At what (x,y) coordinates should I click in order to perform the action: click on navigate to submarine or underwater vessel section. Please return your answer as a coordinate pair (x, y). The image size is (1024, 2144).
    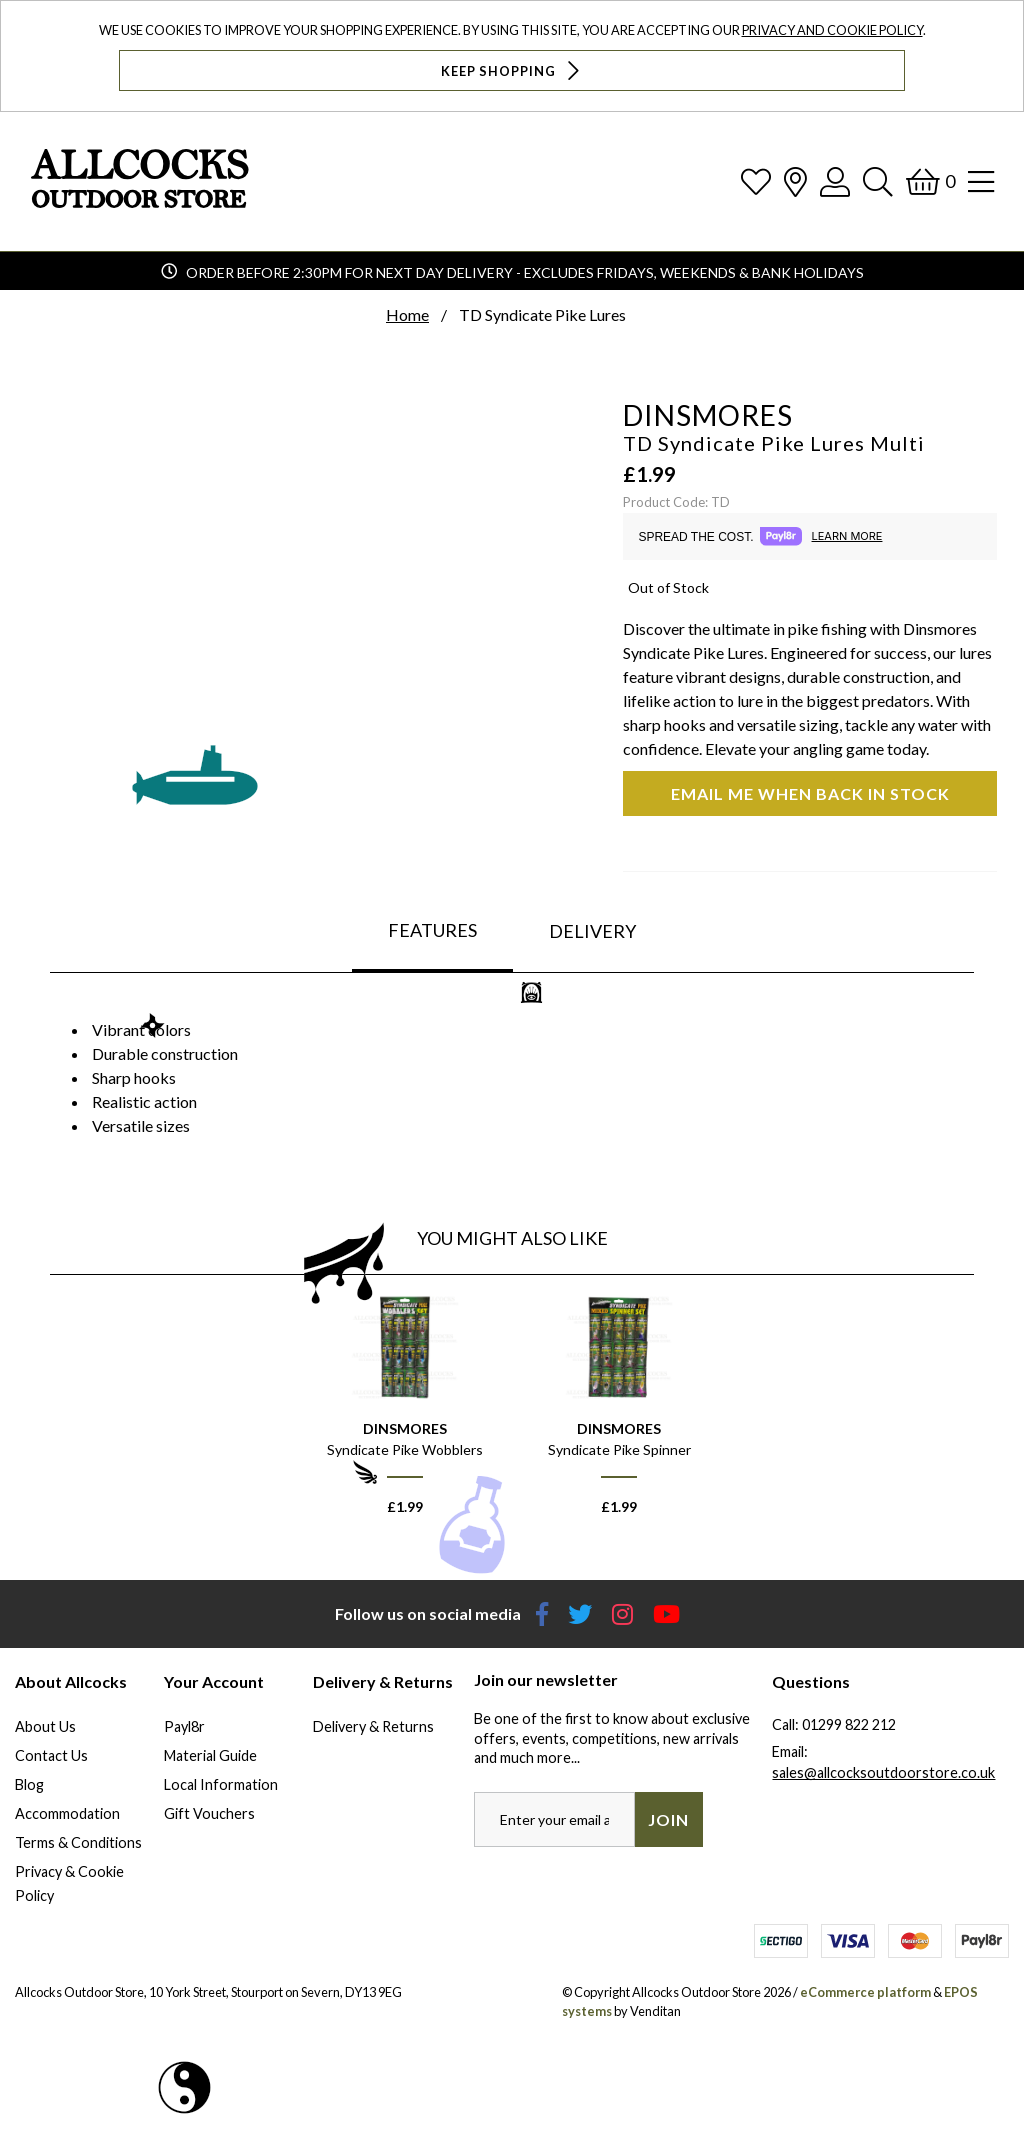
    Looking at the image, I should click on (195, 775).